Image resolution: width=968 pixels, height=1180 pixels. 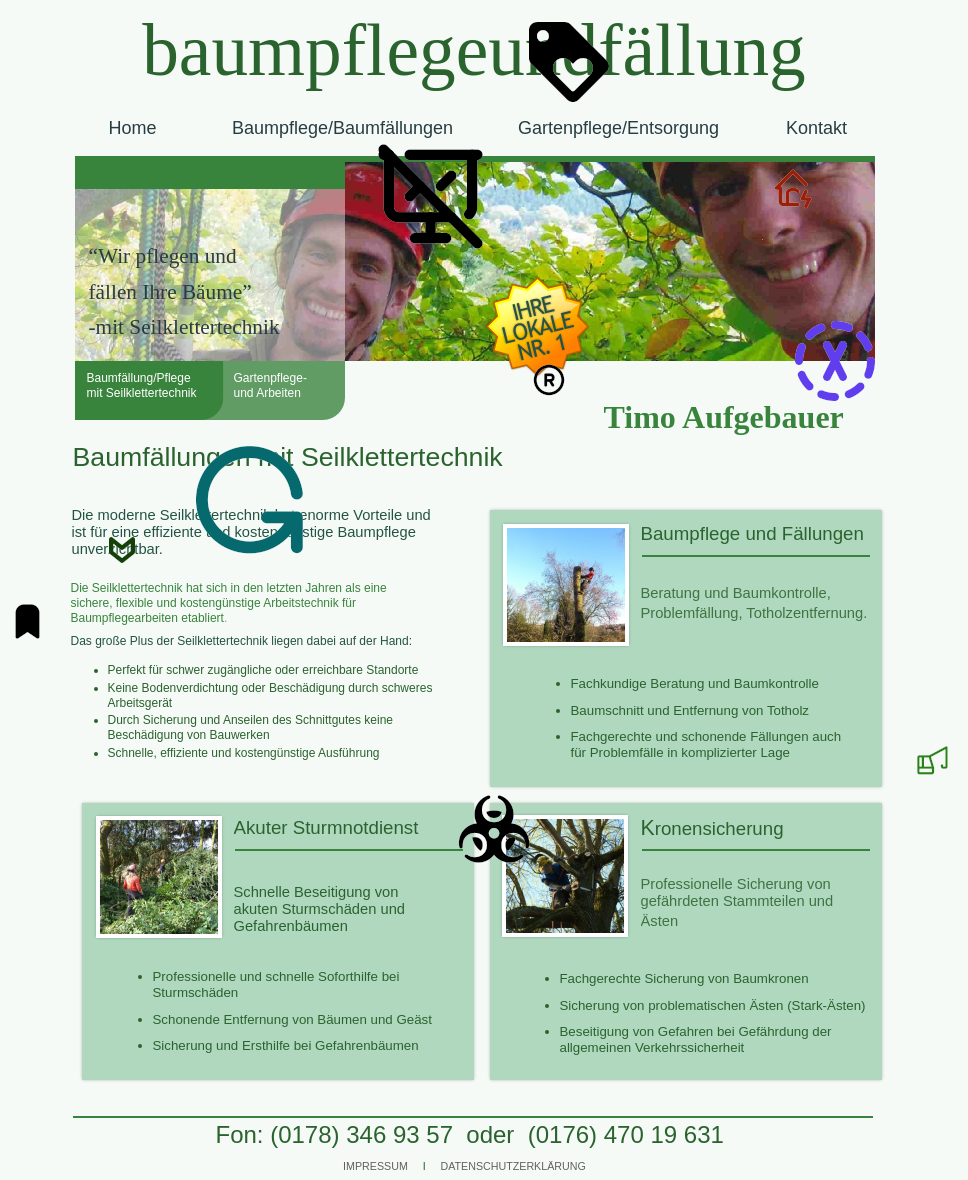 I want to click on stop screen sharing or presentation mode, so click(x=430, y=196).